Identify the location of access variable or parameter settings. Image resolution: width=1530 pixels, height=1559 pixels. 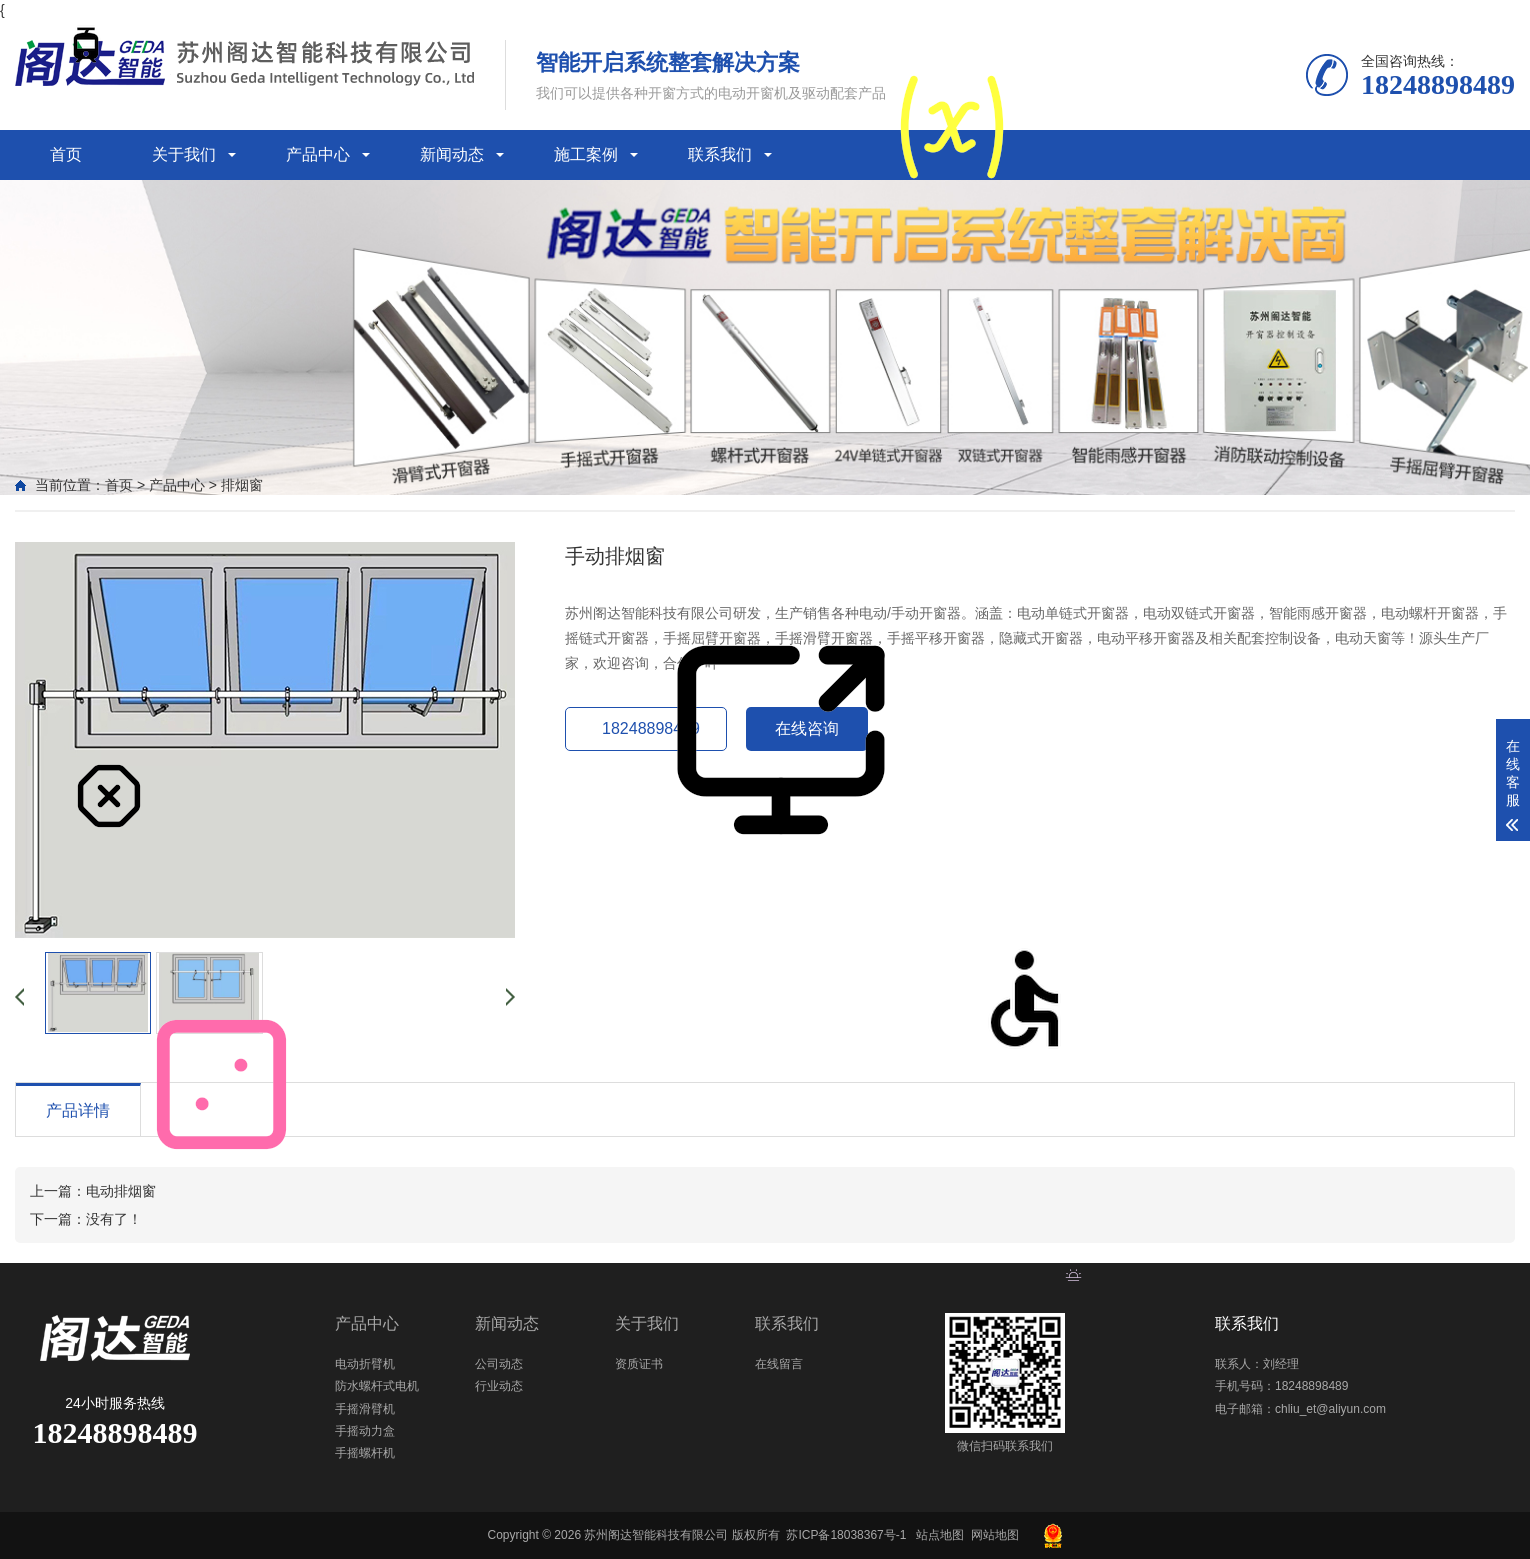
(952, 127).